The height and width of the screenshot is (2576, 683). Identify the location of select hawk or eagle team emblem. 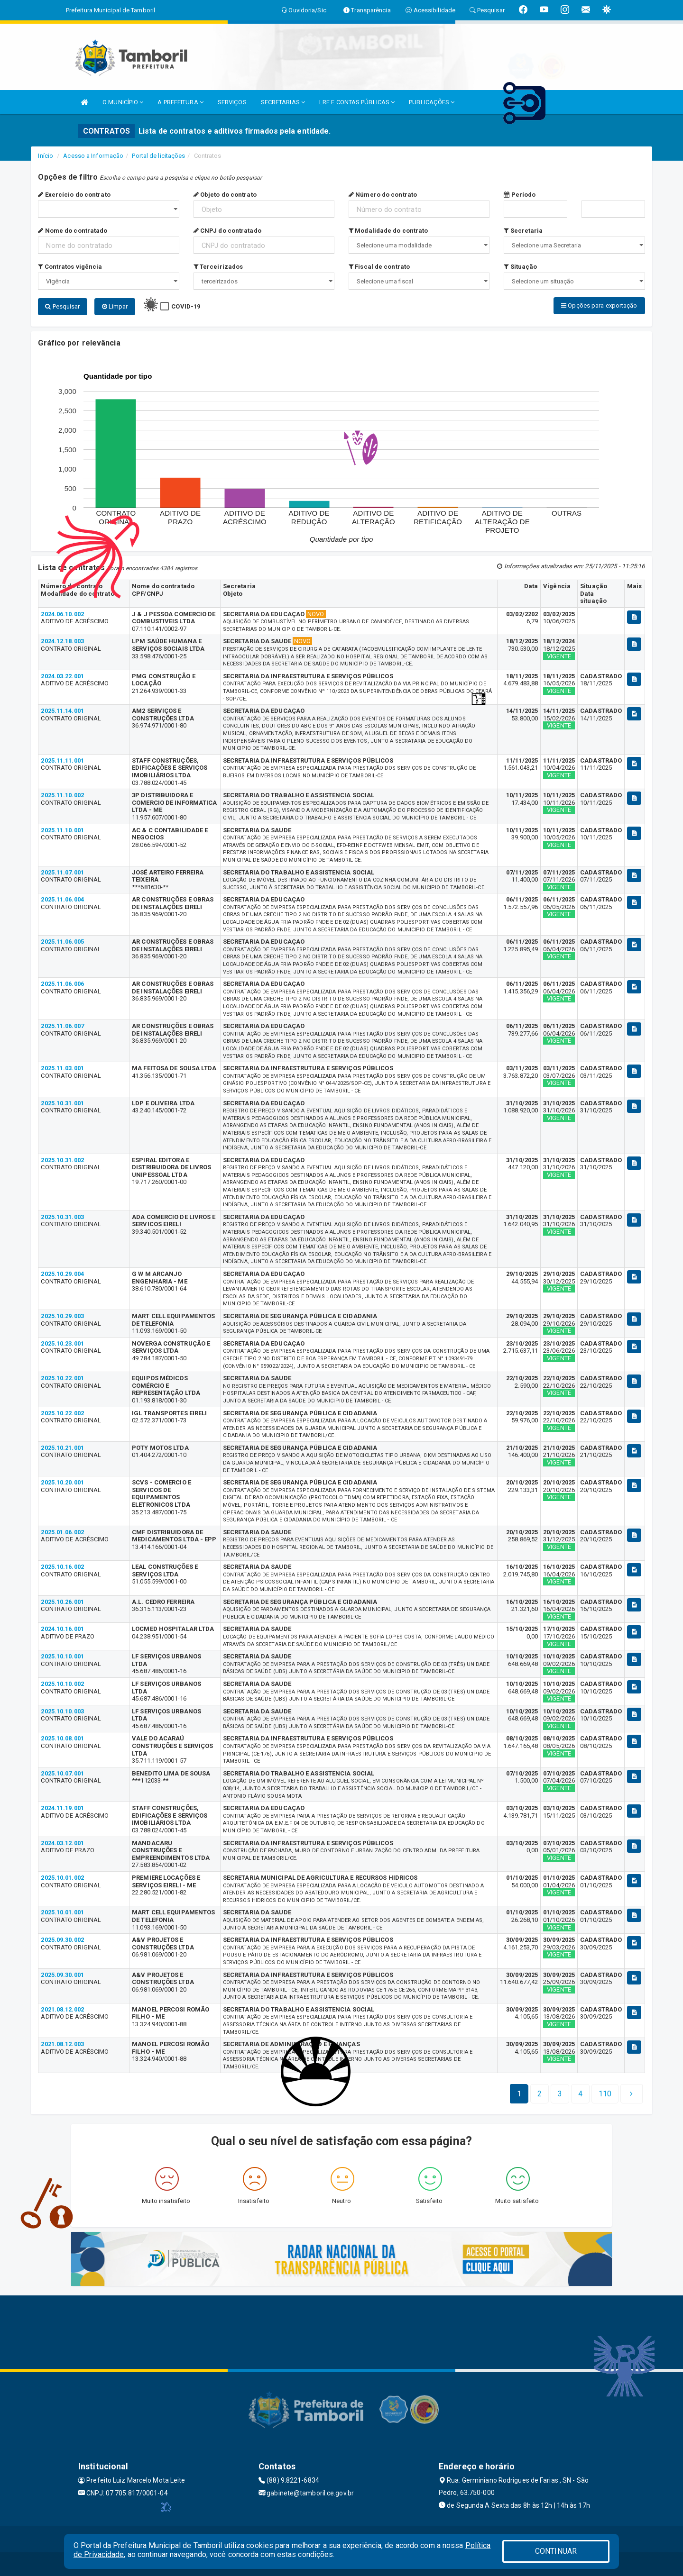
(624, 2366).